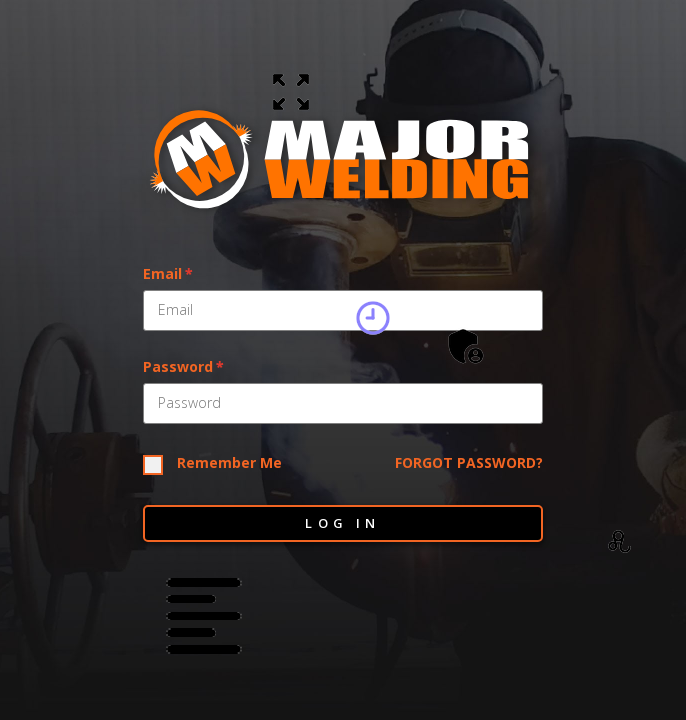 The image size is (686, 720). I want to click on view current time, so click(373, 318).